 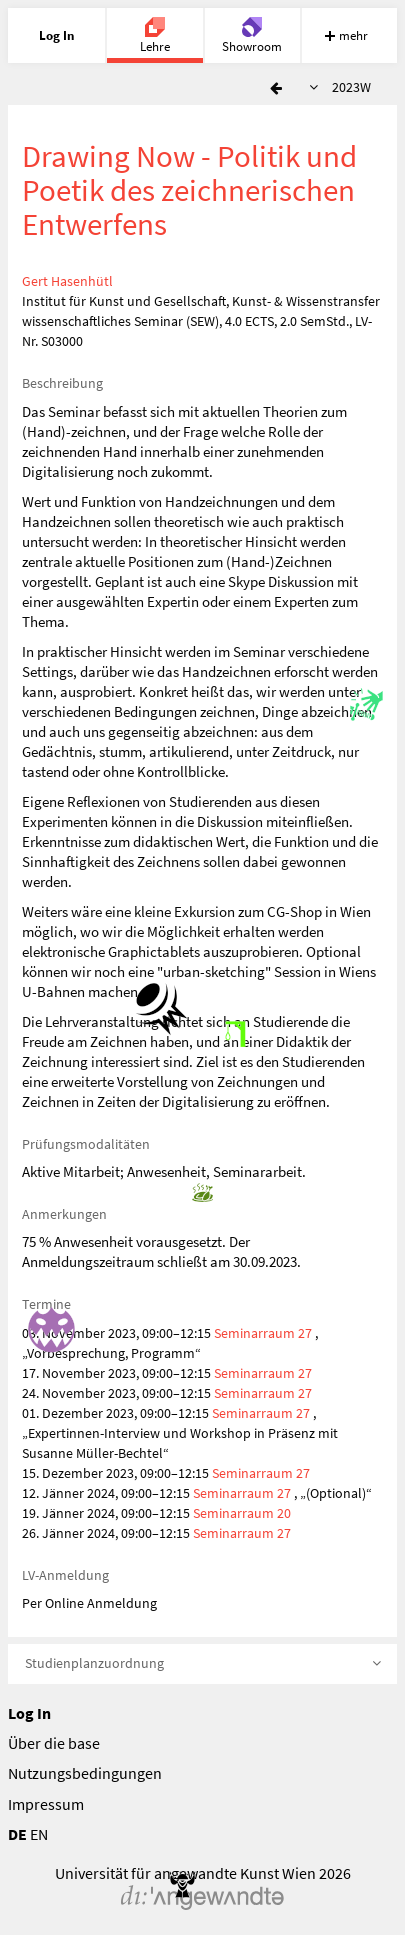 What do you see at coordinates (202, 1192) in the screenshot?
I see `view roasted chicken recipe` at bounding box center [202, 1192].